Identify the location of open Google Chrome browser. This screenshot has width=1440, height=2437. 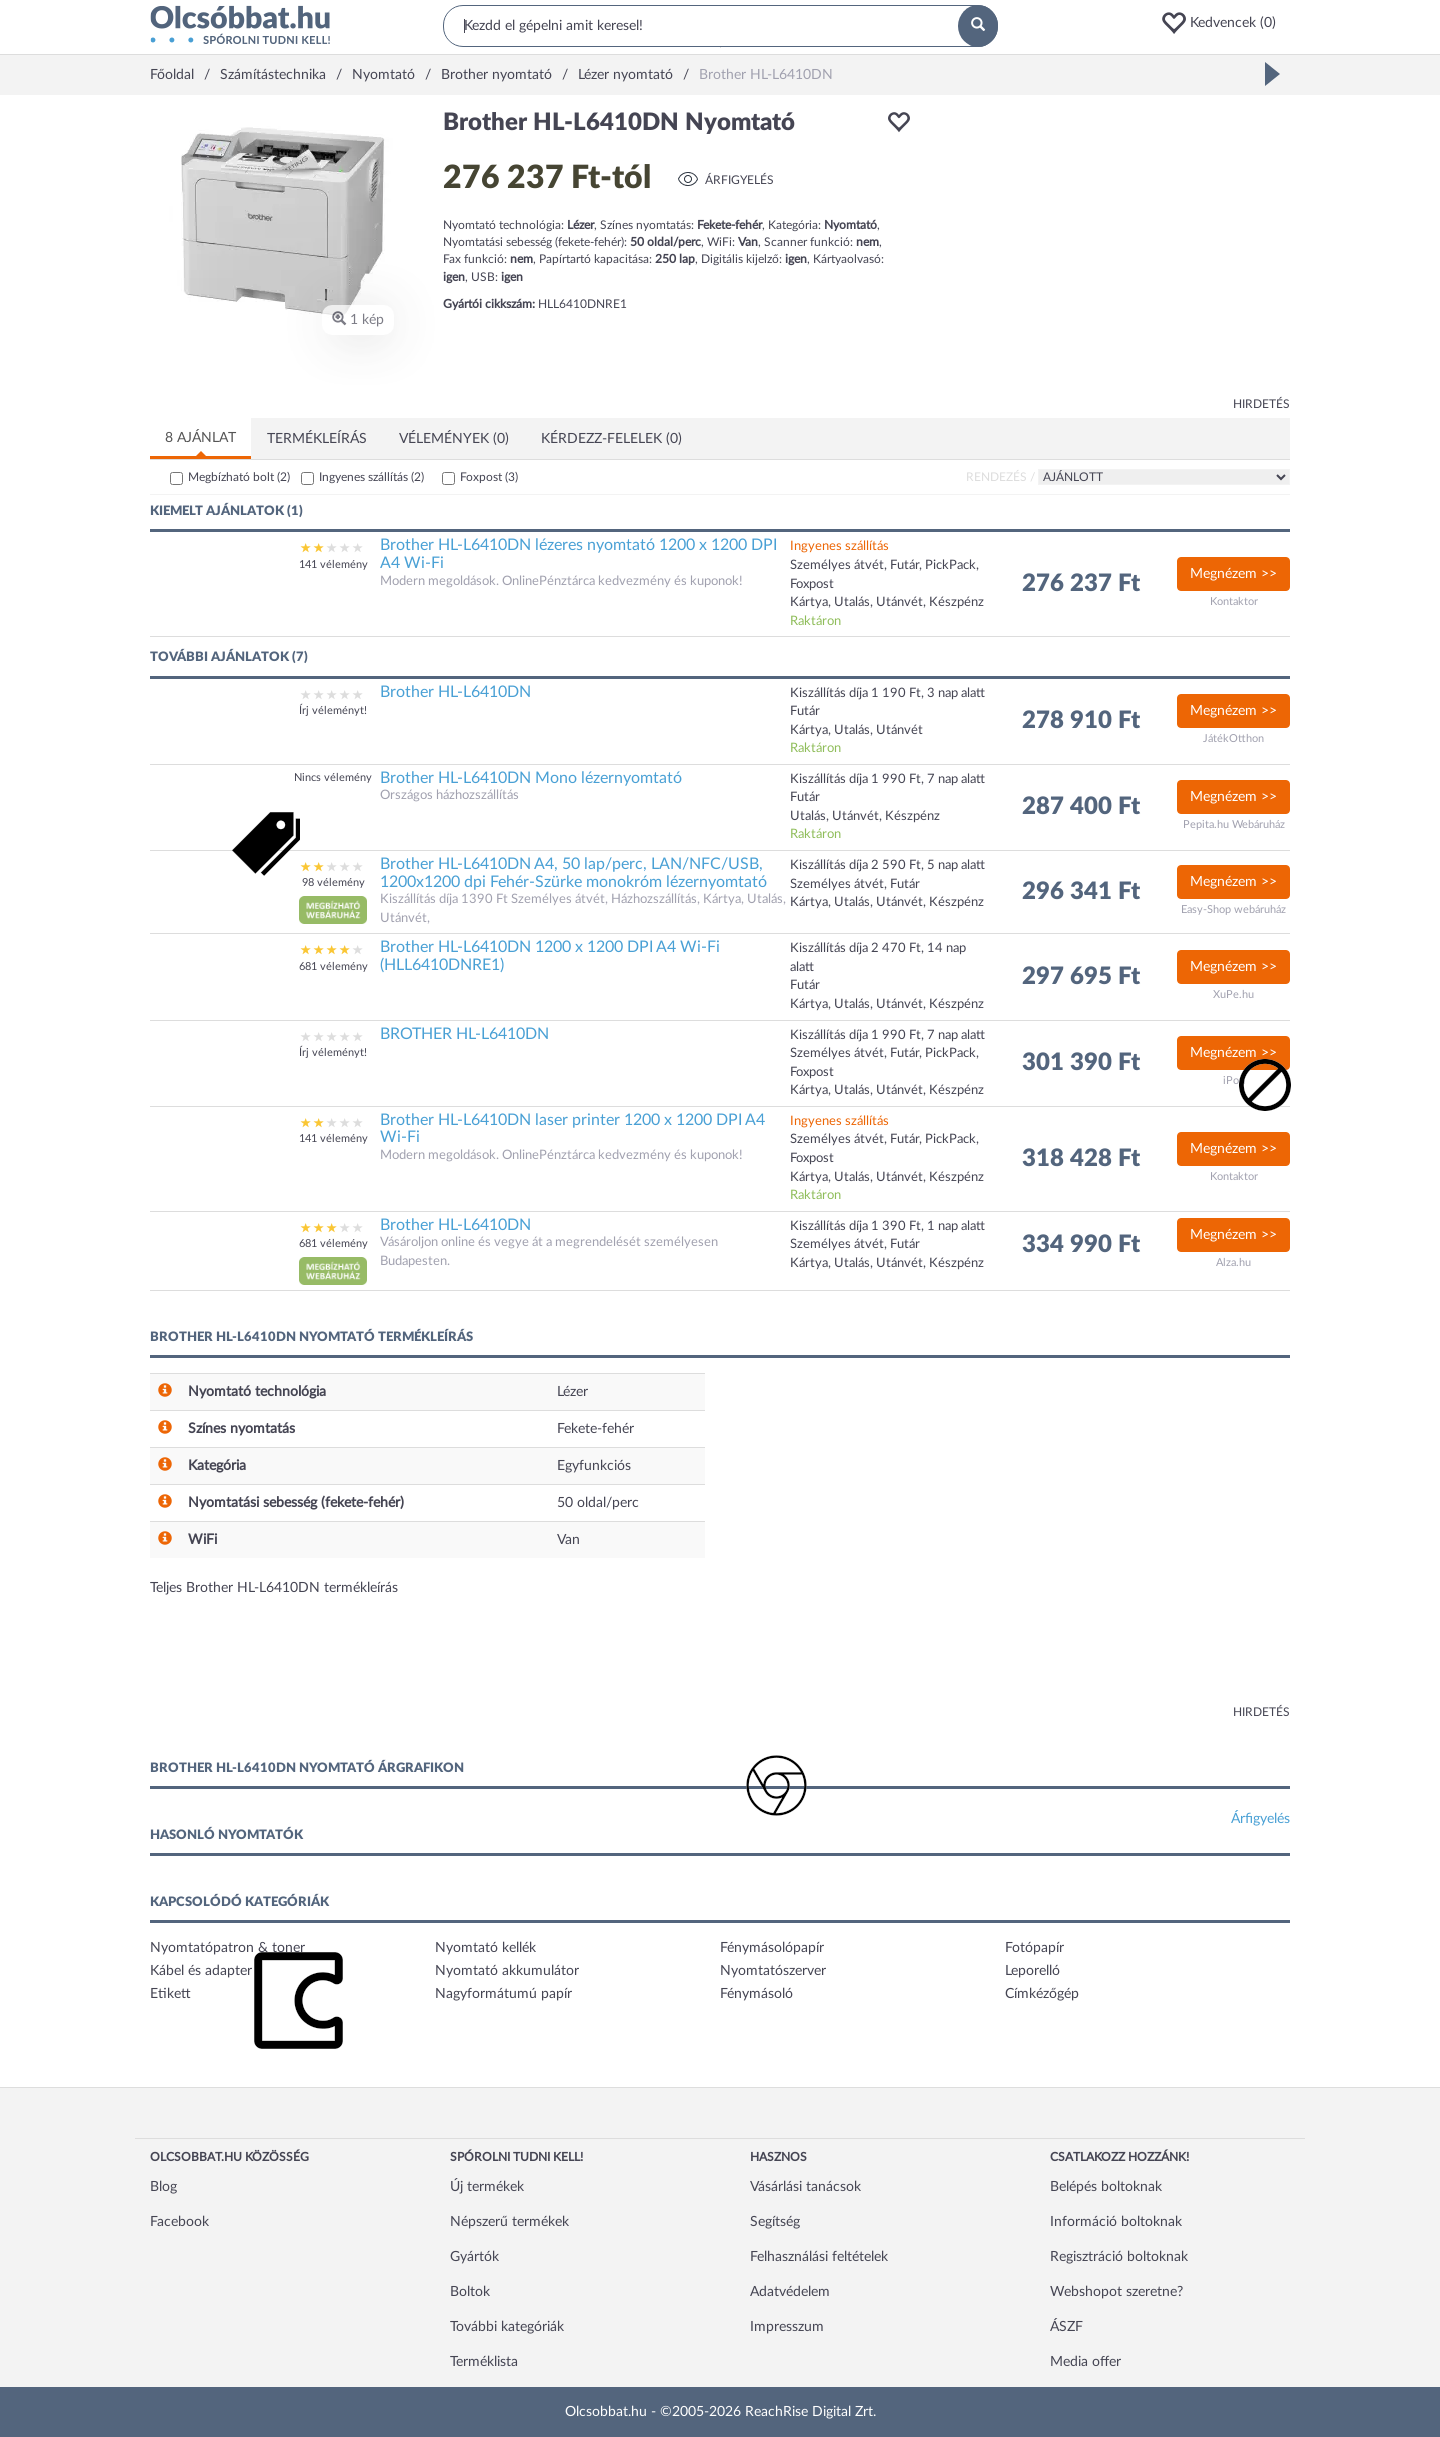
(776, 1785).